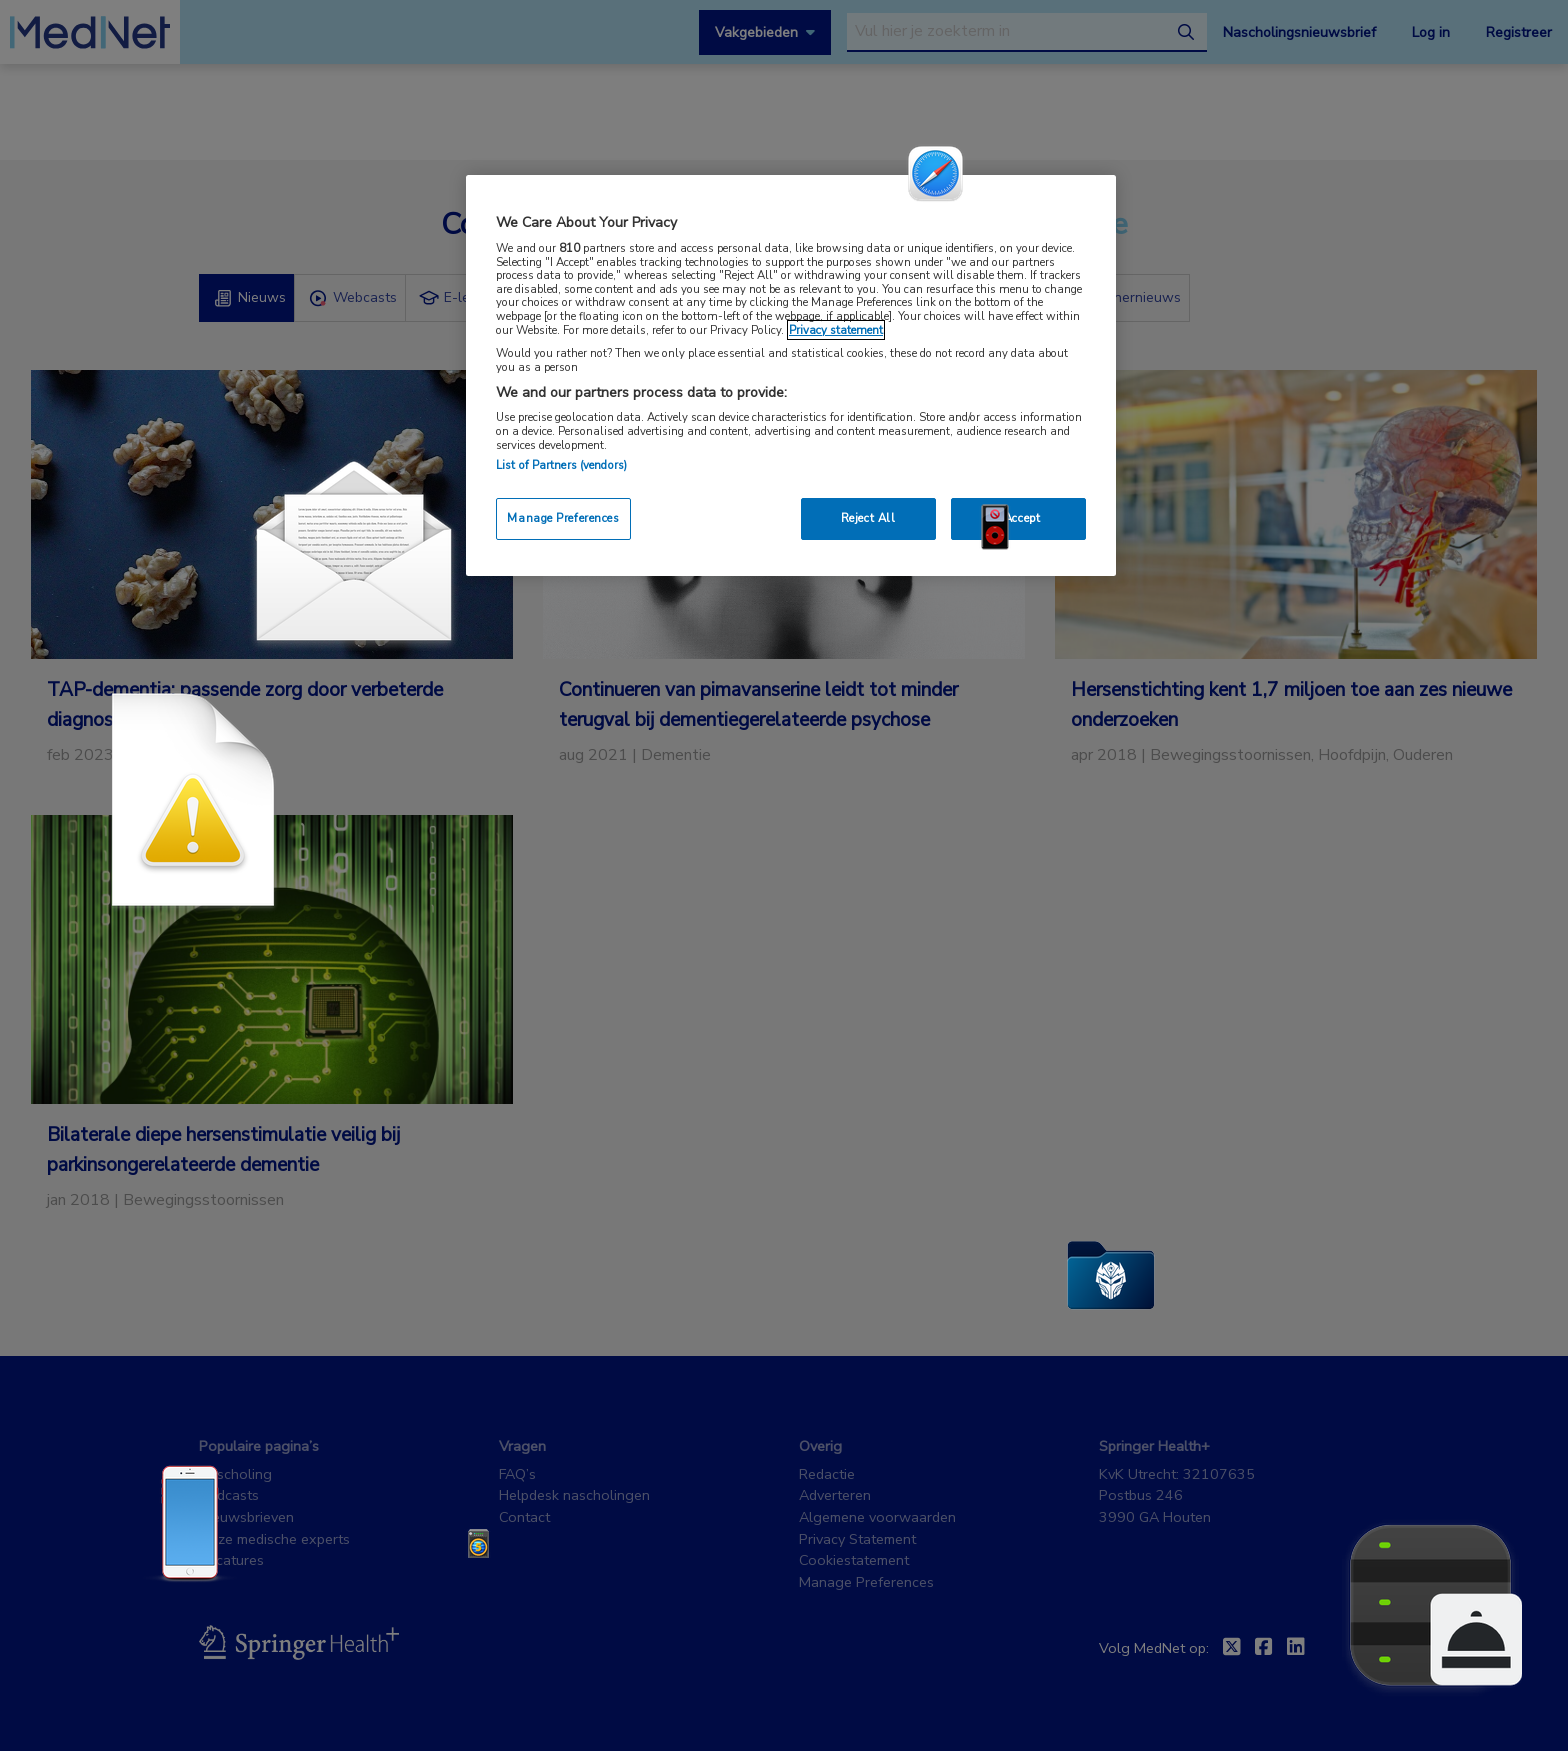 This screenshot has width=1568, height=1751. Describe the element at coordinates (354, 557) in the screenshot. I see `open mail or email application` at that location.